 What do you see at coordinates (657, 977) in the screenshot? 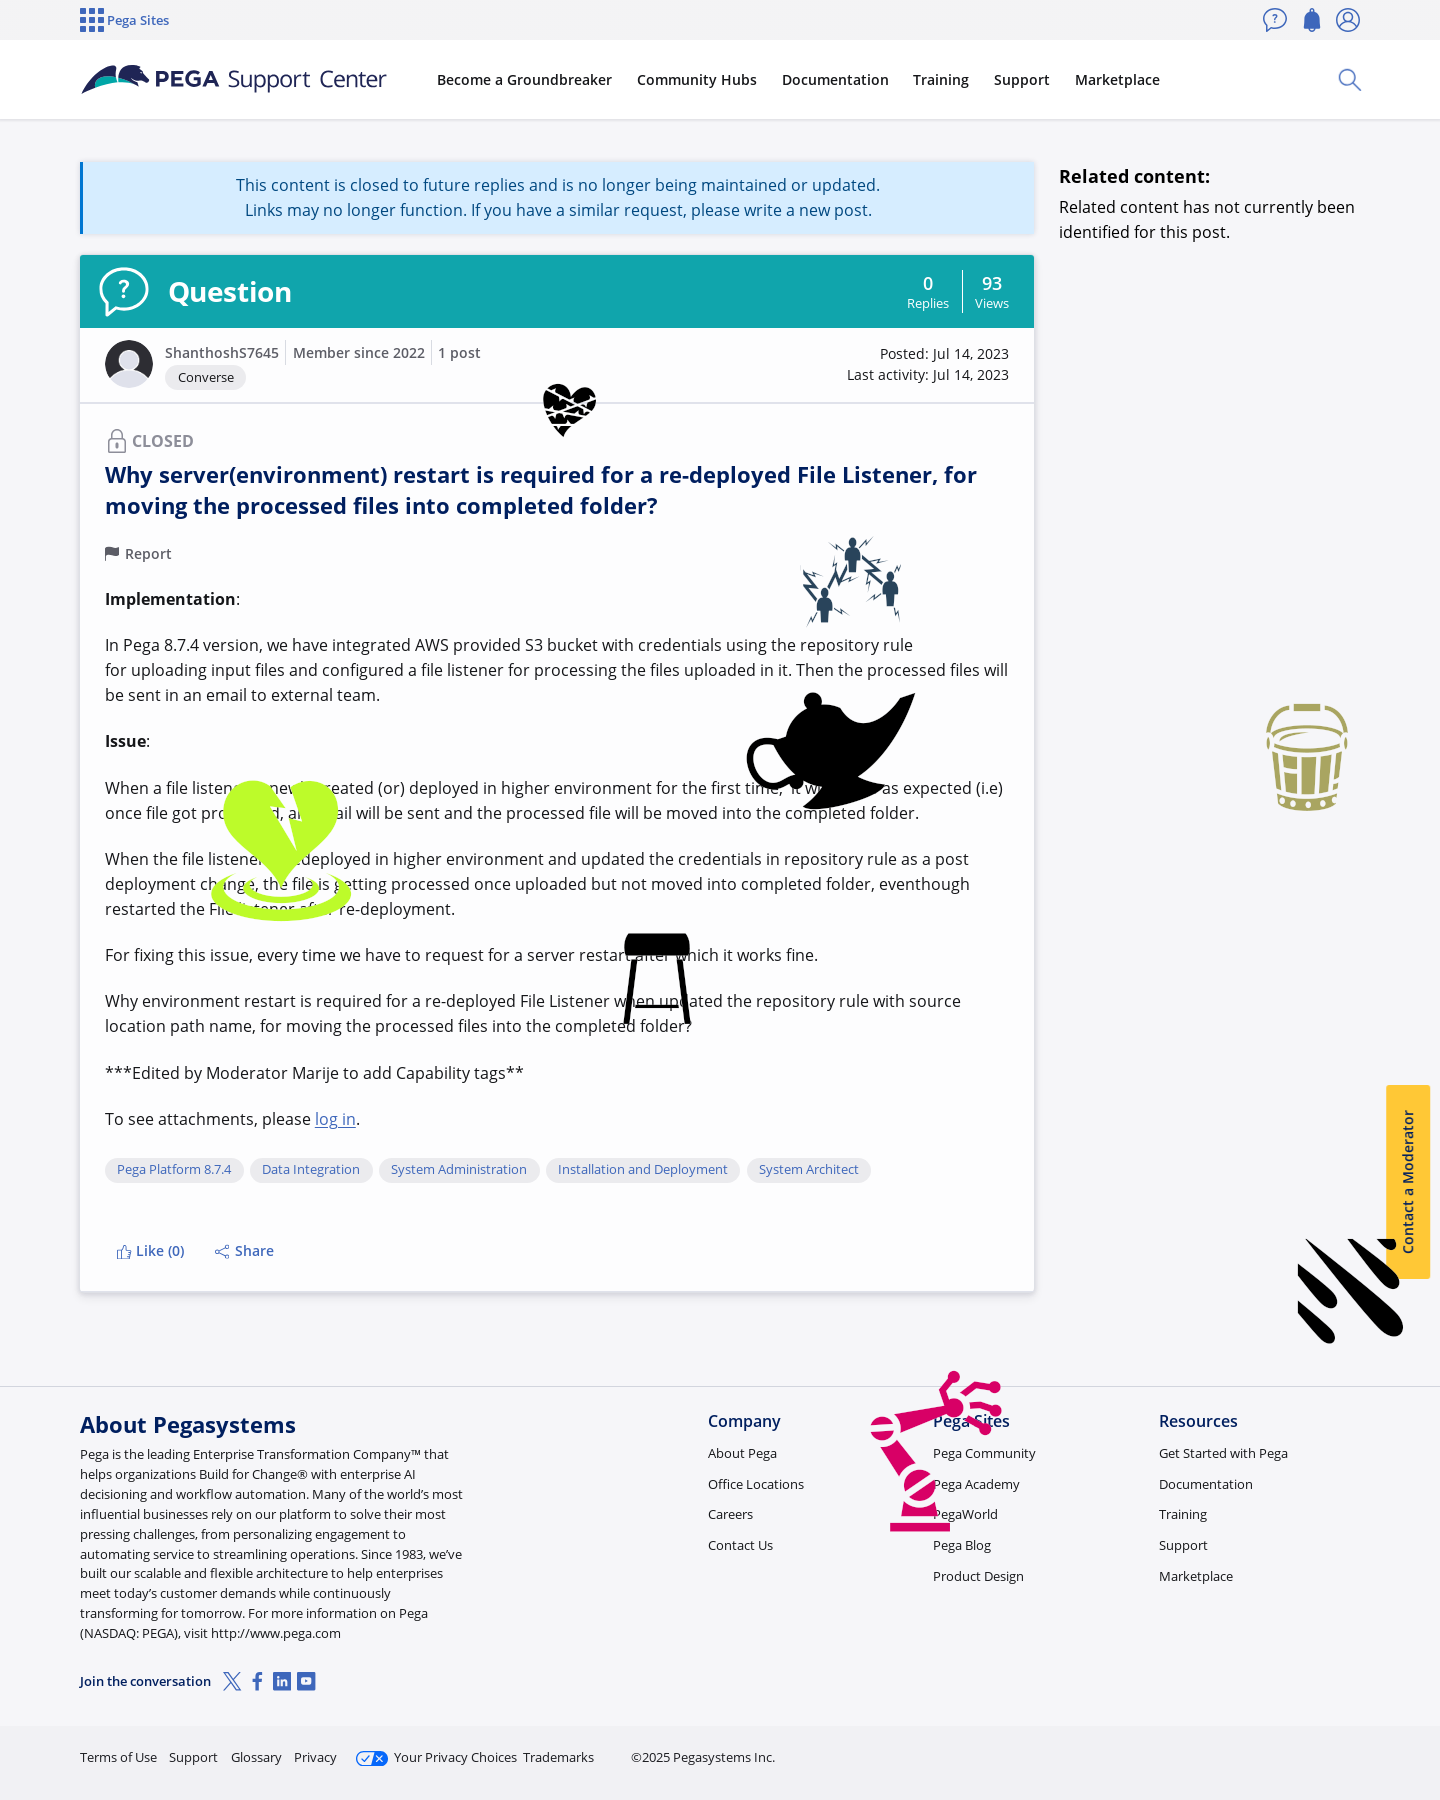
I see `bar seating or stool furniture option` at bounding box center [657, 977].